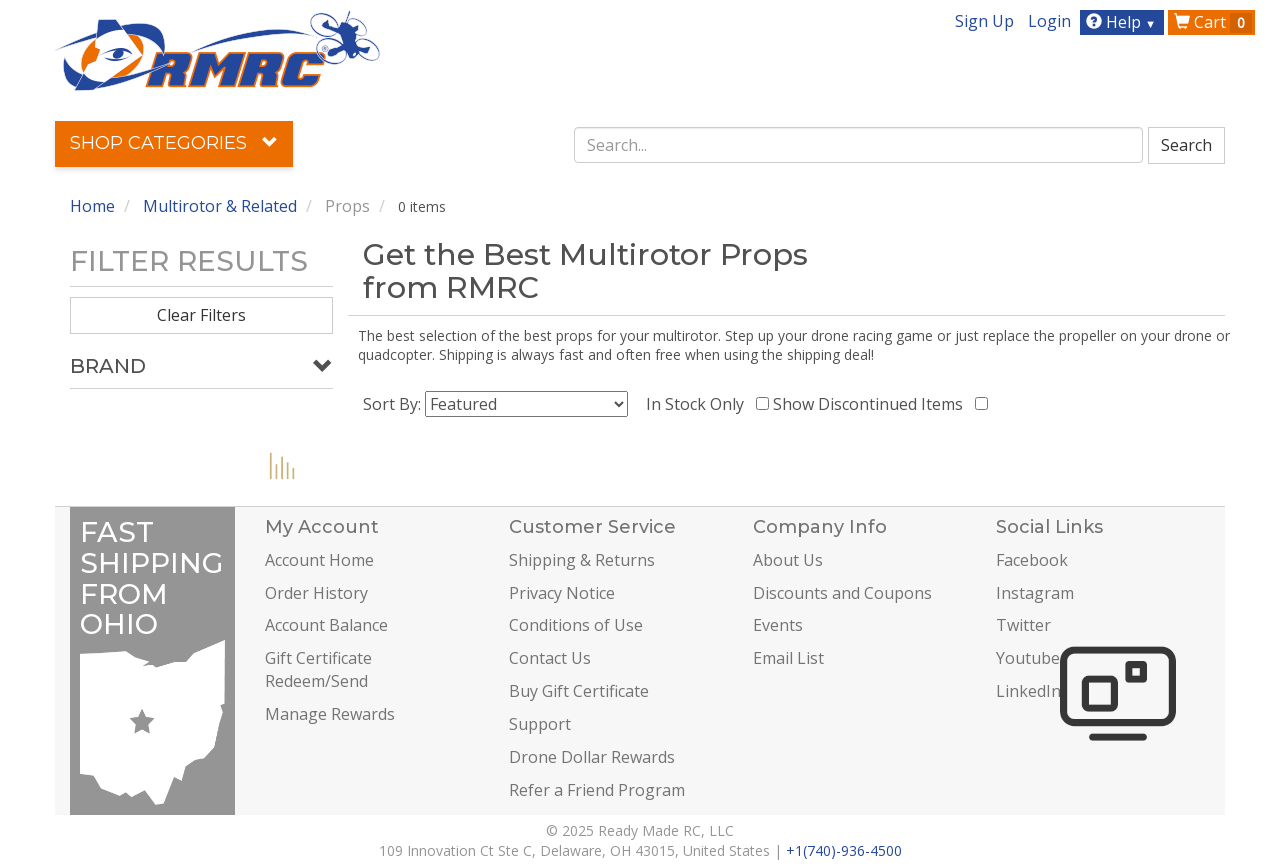 This screenshot has width=1280, height=867. I want to click on adjust audio equalizer settings, so click(283, 466).